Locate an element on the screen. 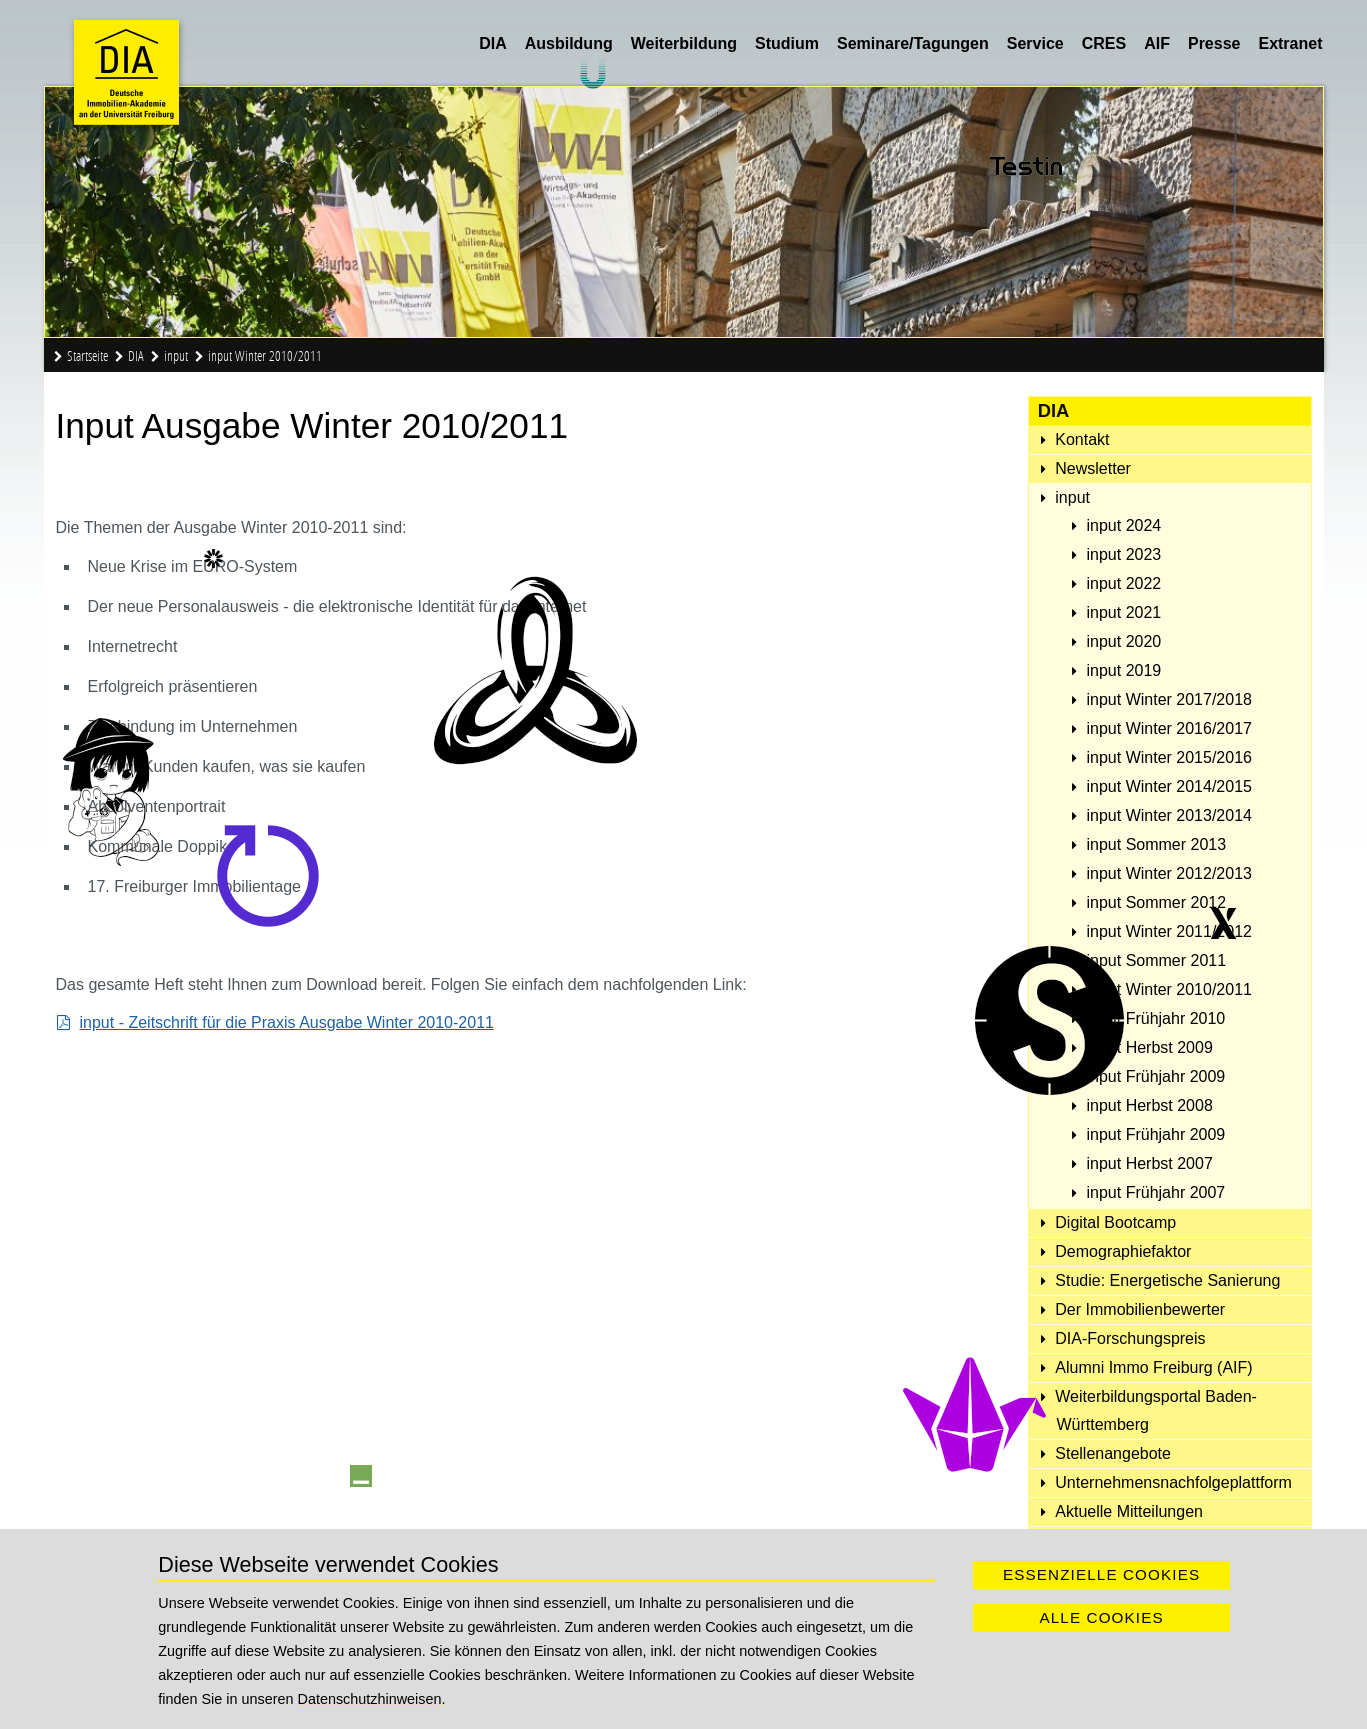 This screenshot has height=1729, width=1367. visit Stryker Corporation website is located at coordinates (1049, 1020).